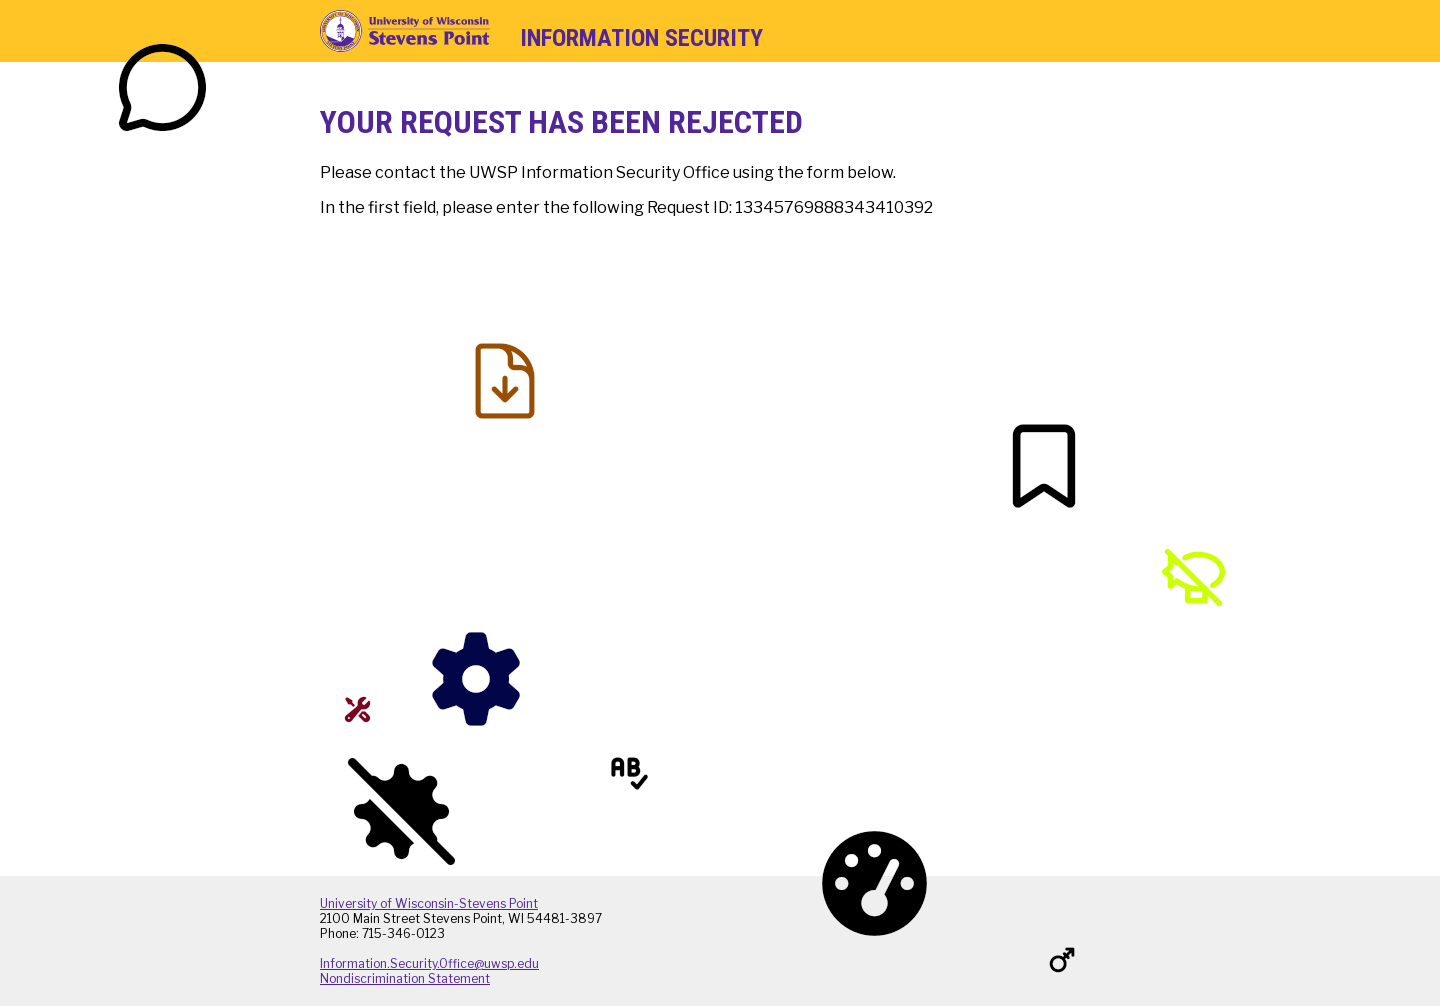 Image resolution: width=1440 pixels, height=1006 pixels. What do you see at coordinates (1193, 577) in the screenshot?
I see `disable airship or blimp tracking` at bounding box center [1193, 577].